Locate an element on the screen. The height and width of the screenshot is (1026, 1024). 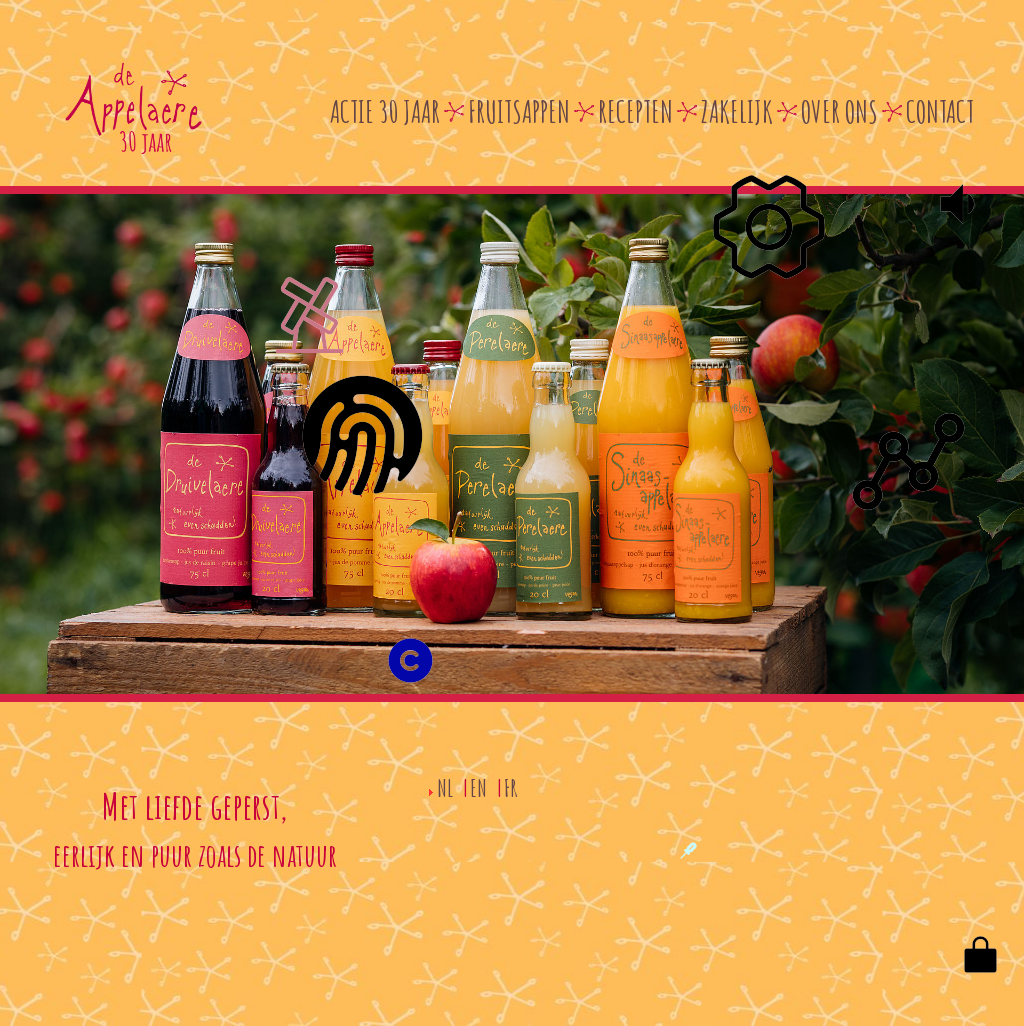
view connected data points or nodes is located at coordinates (908, 461).